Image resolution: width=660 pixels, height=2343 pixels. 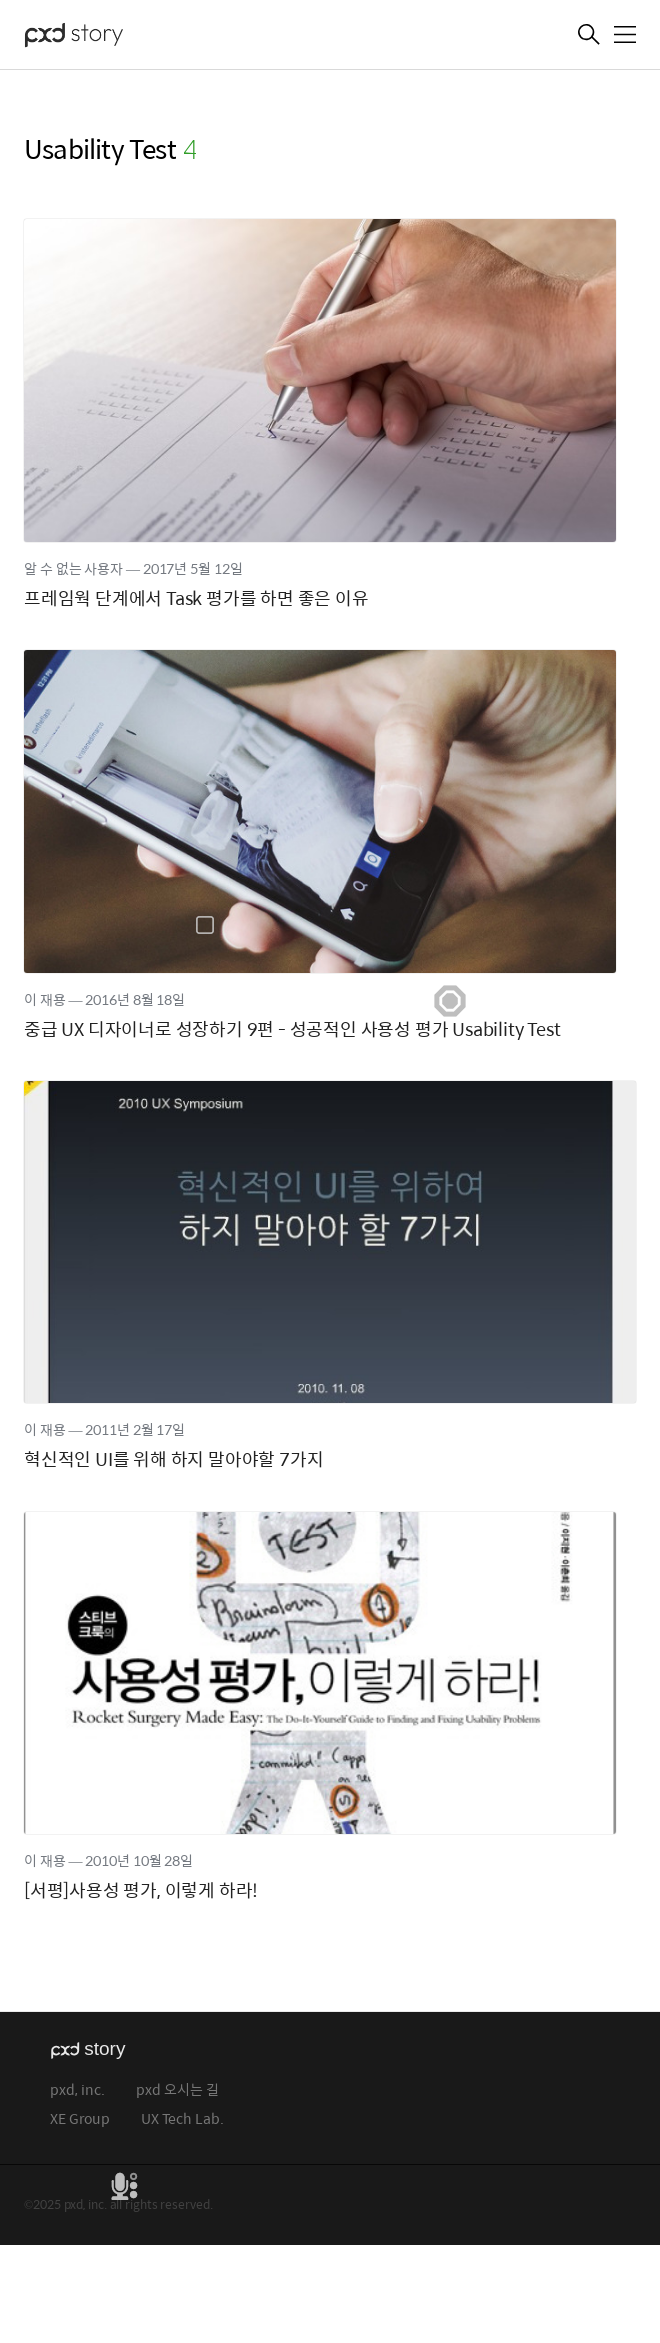 What do you see at coordinates (450, 1001) in the screenshot?
I see `stop a running process or task` at bounding box center [450, 1001].